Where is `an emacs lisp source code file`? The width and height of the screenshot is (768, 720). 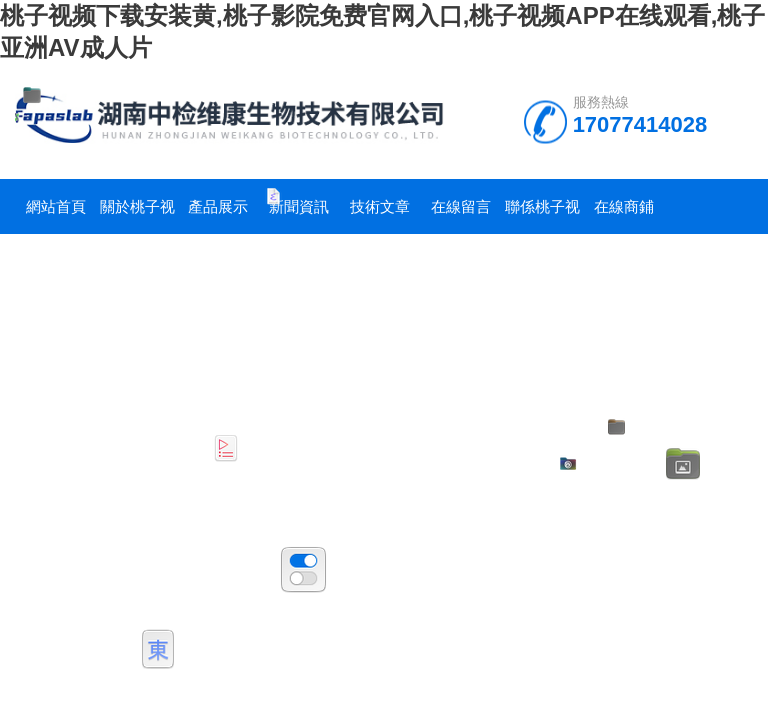
an emacs lisp source code file is located at coordinates (273, 196).